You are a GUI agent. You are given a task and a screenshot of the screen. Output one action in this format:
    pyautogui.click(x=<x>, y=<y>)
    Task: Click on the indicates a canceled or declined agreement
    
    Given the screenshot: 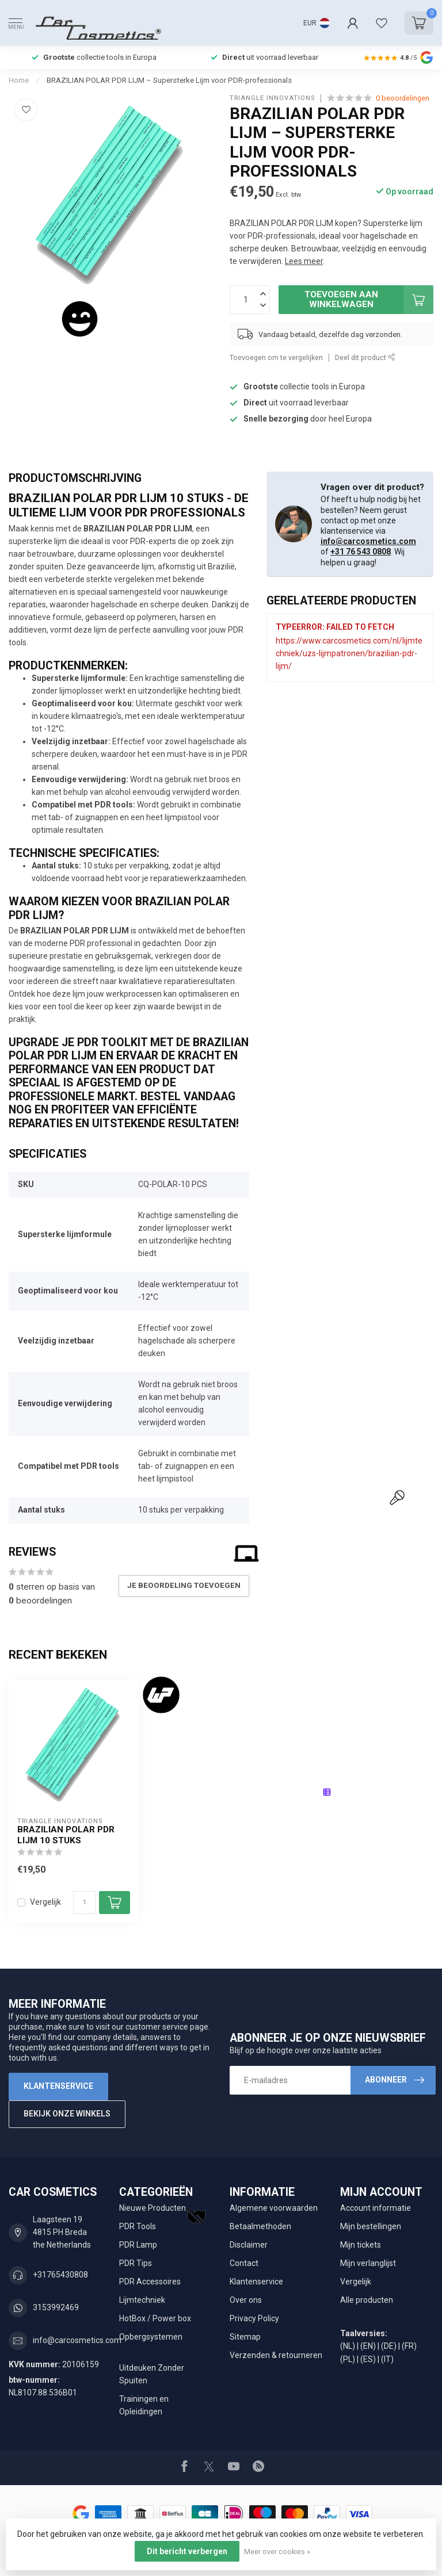 What is the action you would take?
    pyautogui.click(x=196, y=2217)
    